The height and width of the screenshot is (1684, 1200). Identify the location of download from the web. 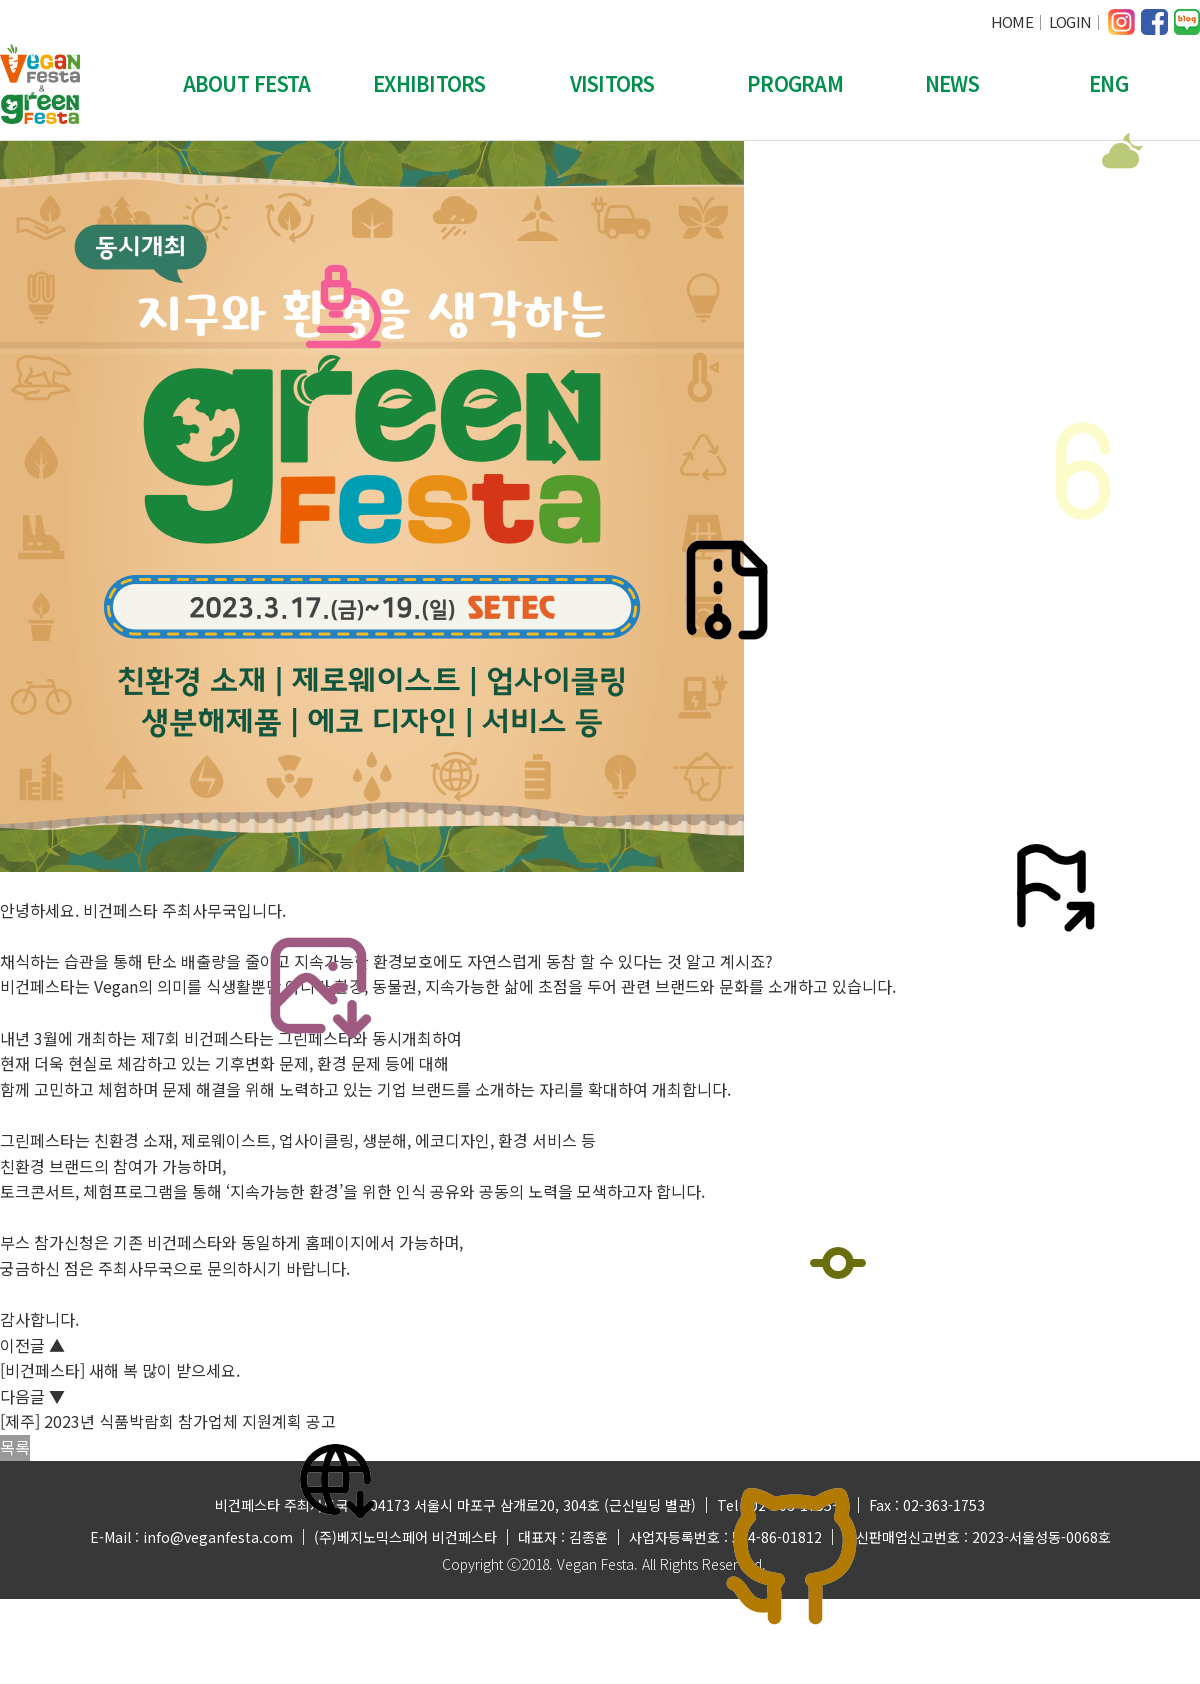
(335, 1479).